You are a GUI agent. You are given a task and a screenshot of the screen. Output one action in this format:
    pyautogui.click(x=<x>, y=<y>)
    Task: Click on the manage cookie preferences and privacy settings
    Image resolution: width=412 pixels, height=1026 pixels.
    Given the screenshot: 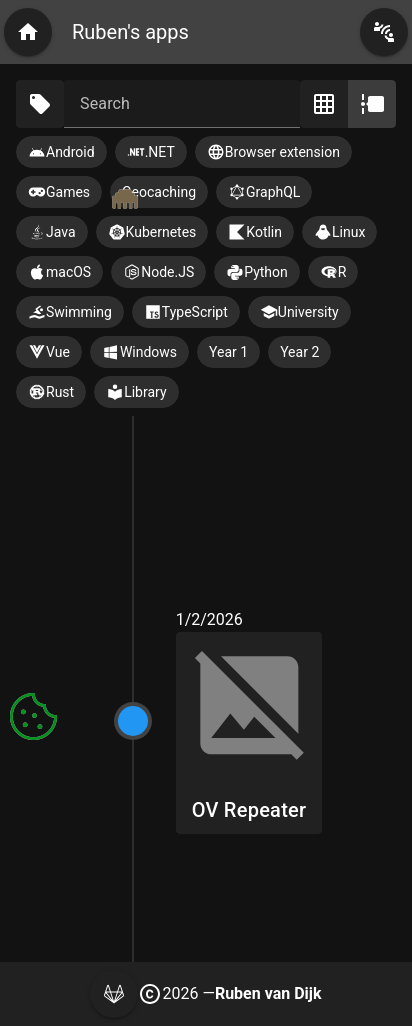 What is the action you would take?
    pyautogui.click(x=33, y=716)
    